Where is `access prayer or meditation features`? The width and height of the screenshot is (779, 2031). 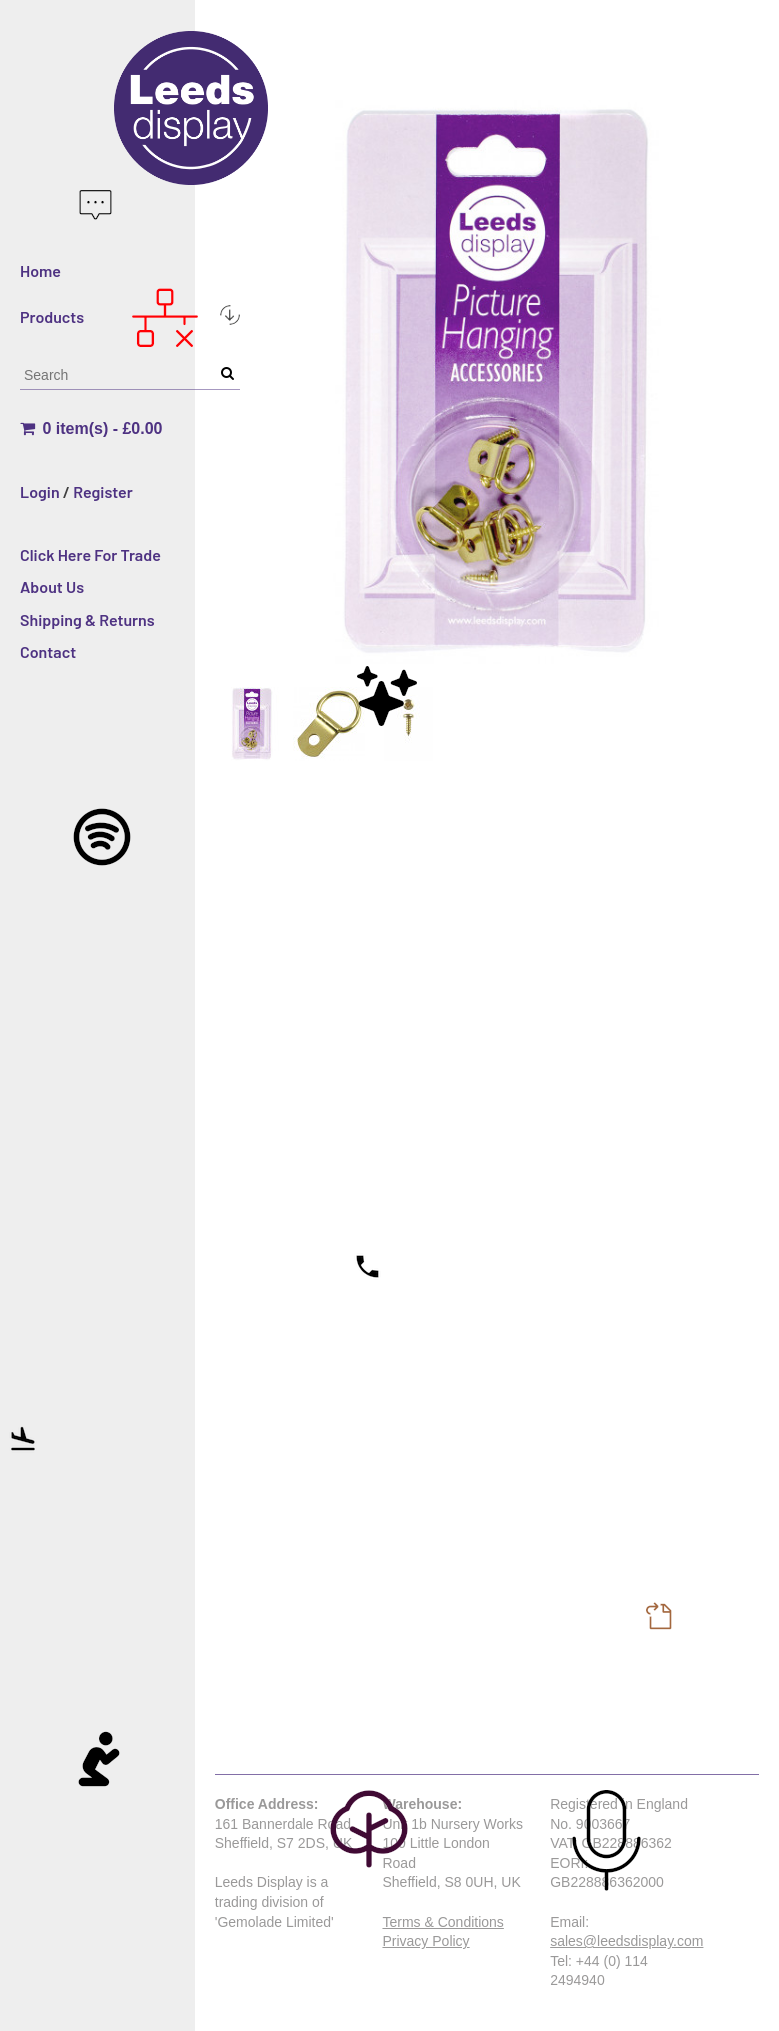 access prayer or meditation features is located at coordinates (99, 1759).